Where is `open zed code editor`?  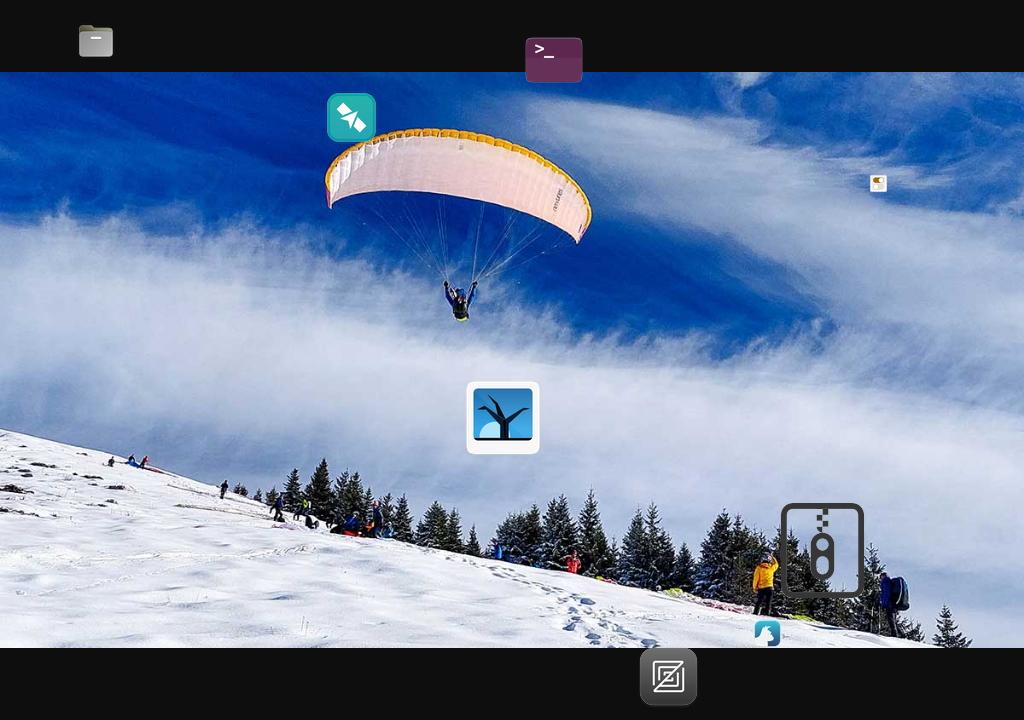
open zed code editor is located at coordinates (668, 676).